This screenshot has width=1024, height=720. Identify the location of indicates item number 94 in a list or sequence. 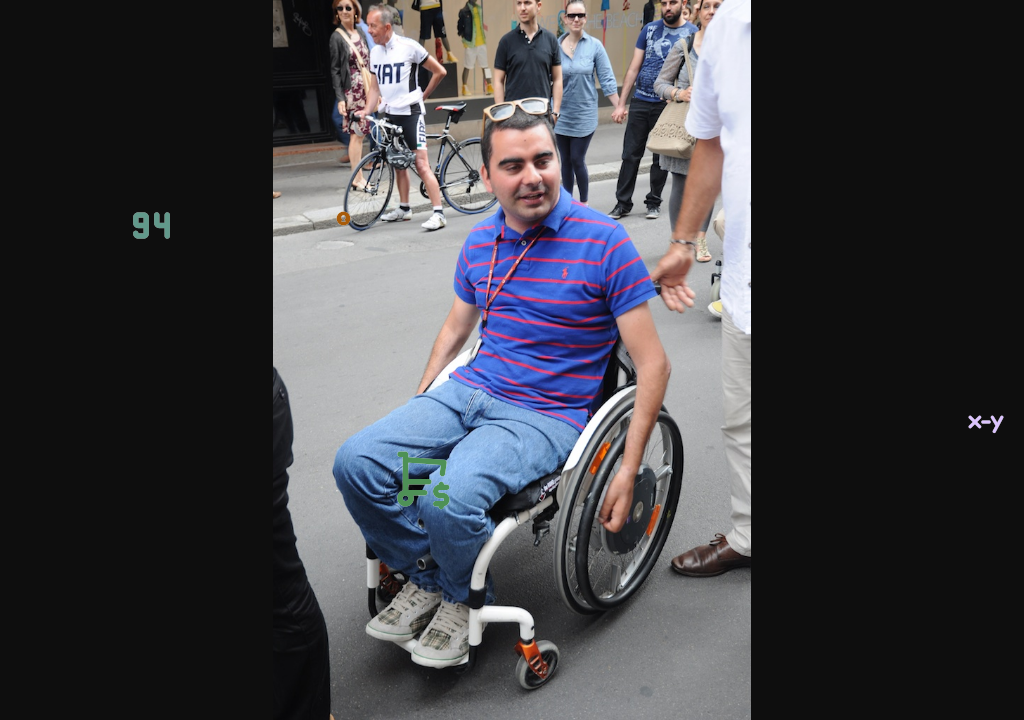
(151, 225).